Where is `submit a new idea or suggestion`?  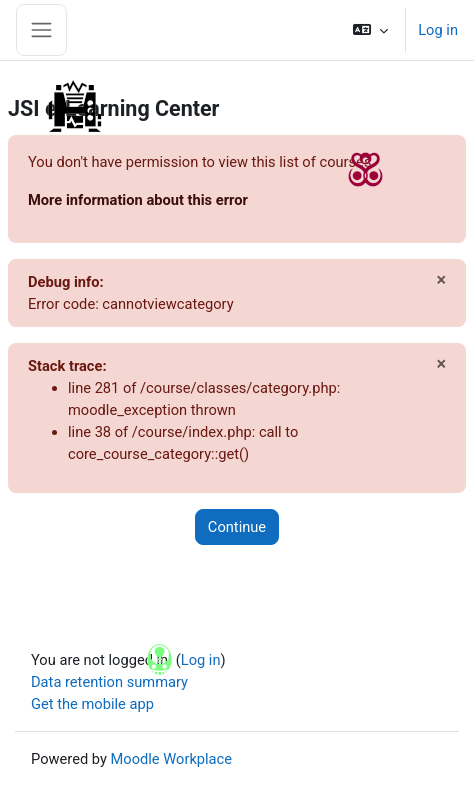 submit a new idea or suggestion is located at coordinates (159, 659).